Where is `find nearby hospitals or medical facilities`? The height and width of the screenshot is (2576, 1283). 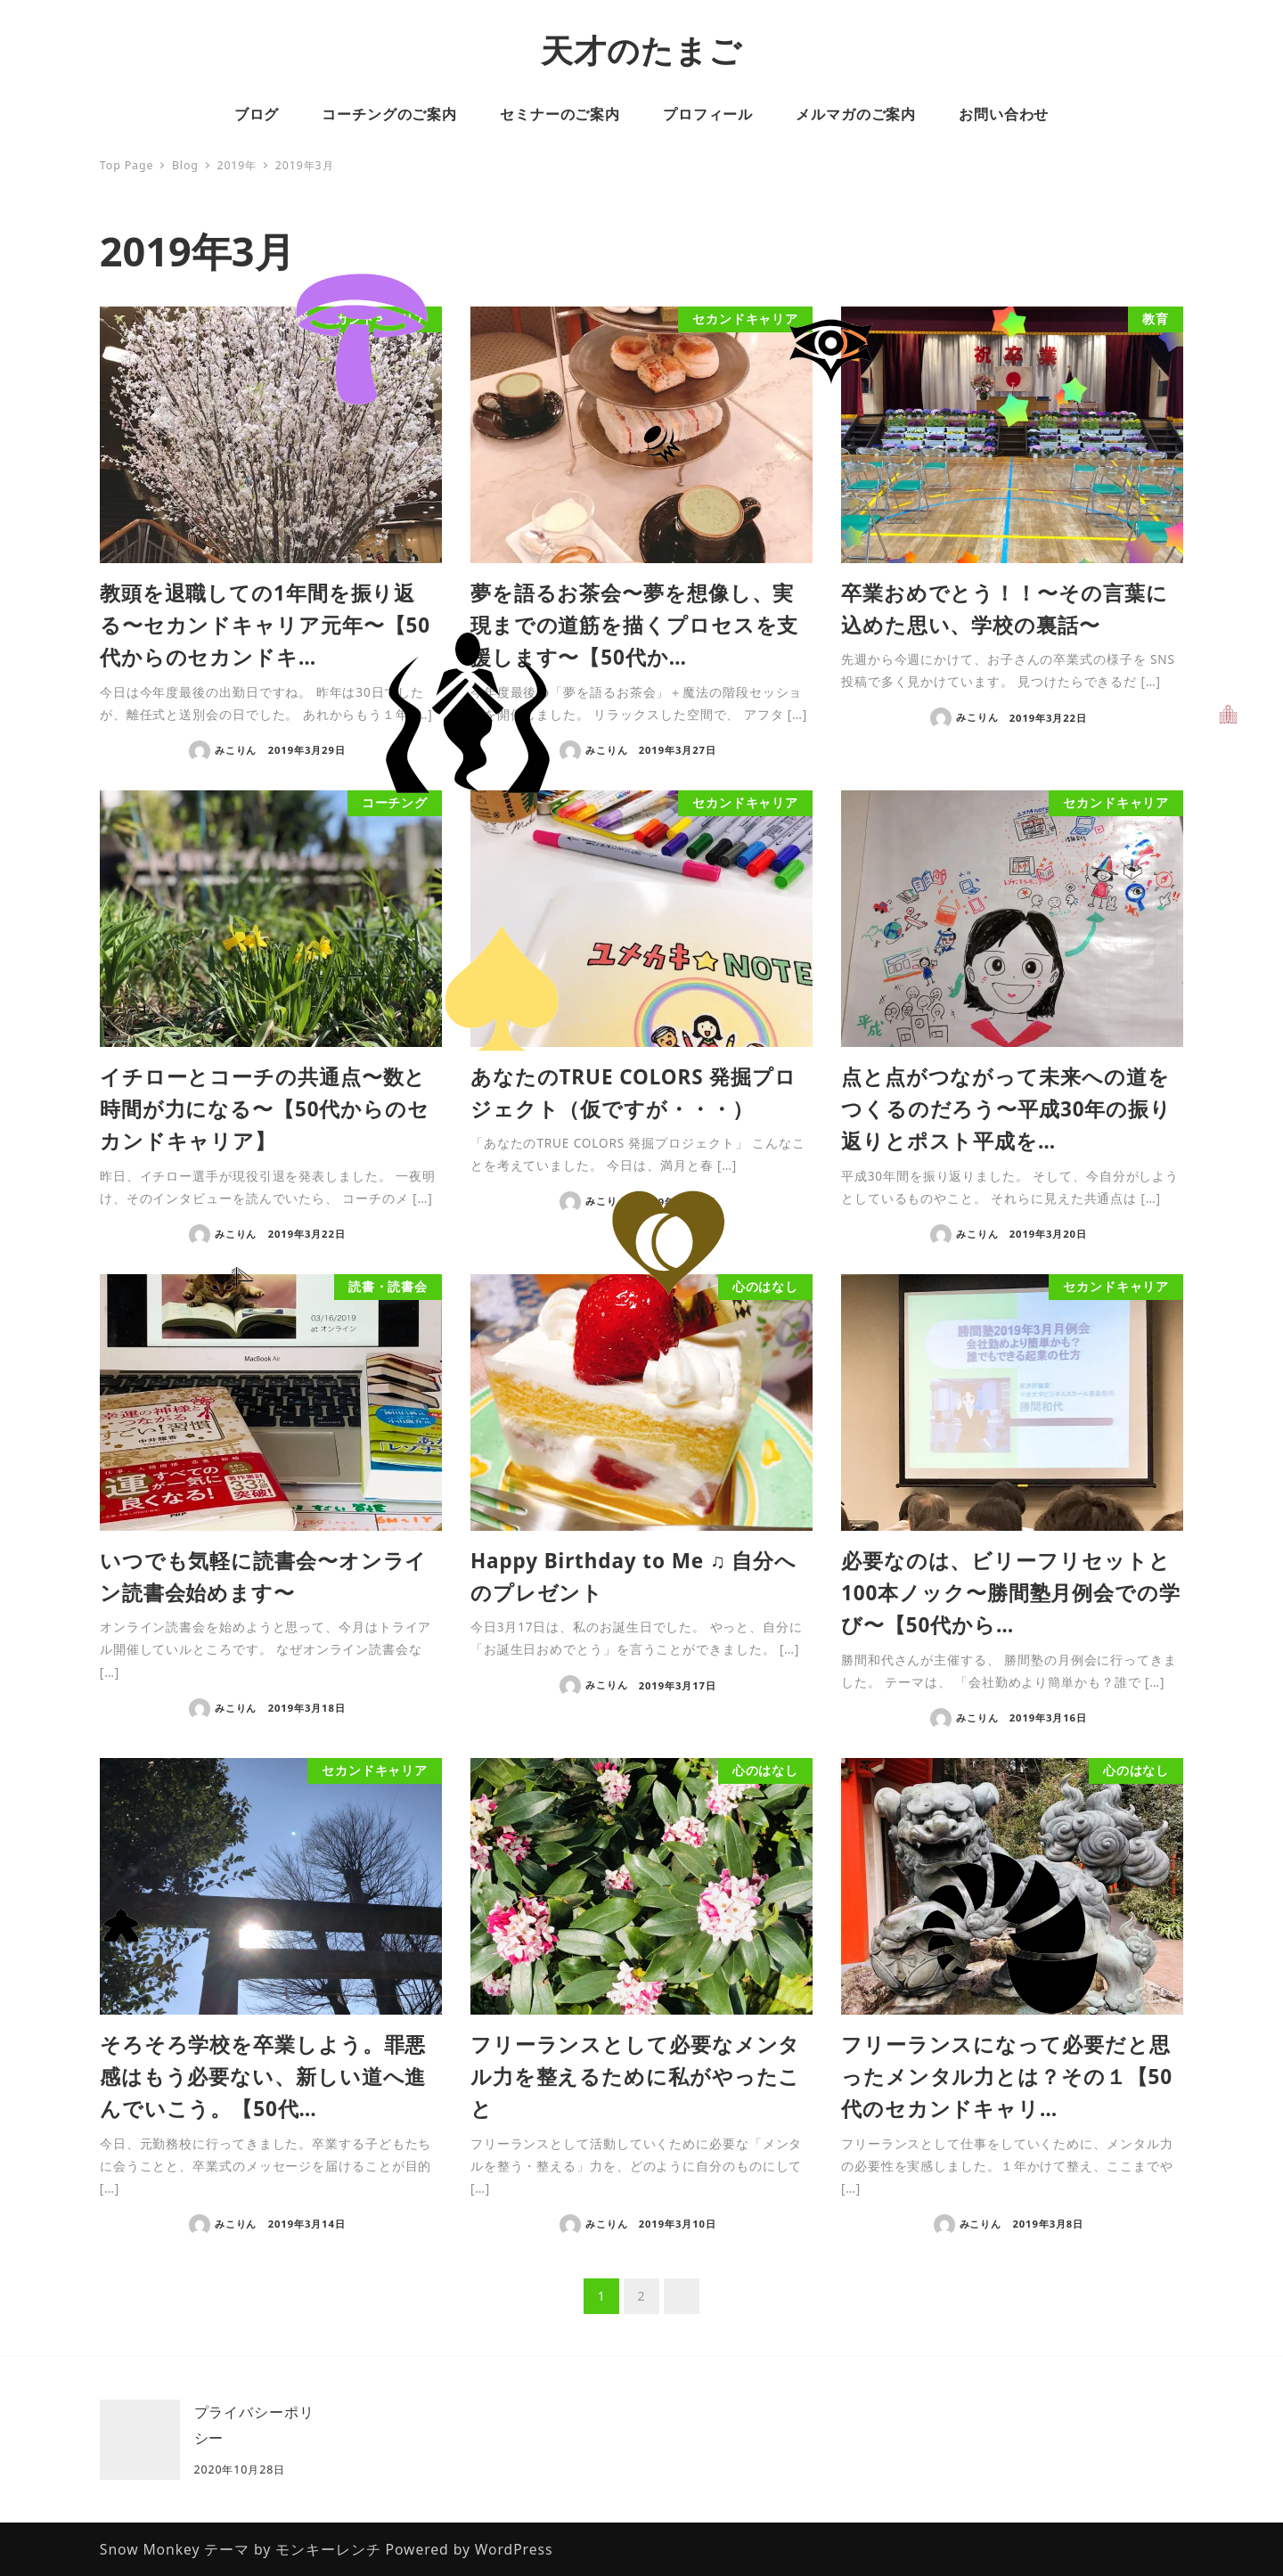 find nearby hospitals or medical facilities is located at coordinates (1228, 714).